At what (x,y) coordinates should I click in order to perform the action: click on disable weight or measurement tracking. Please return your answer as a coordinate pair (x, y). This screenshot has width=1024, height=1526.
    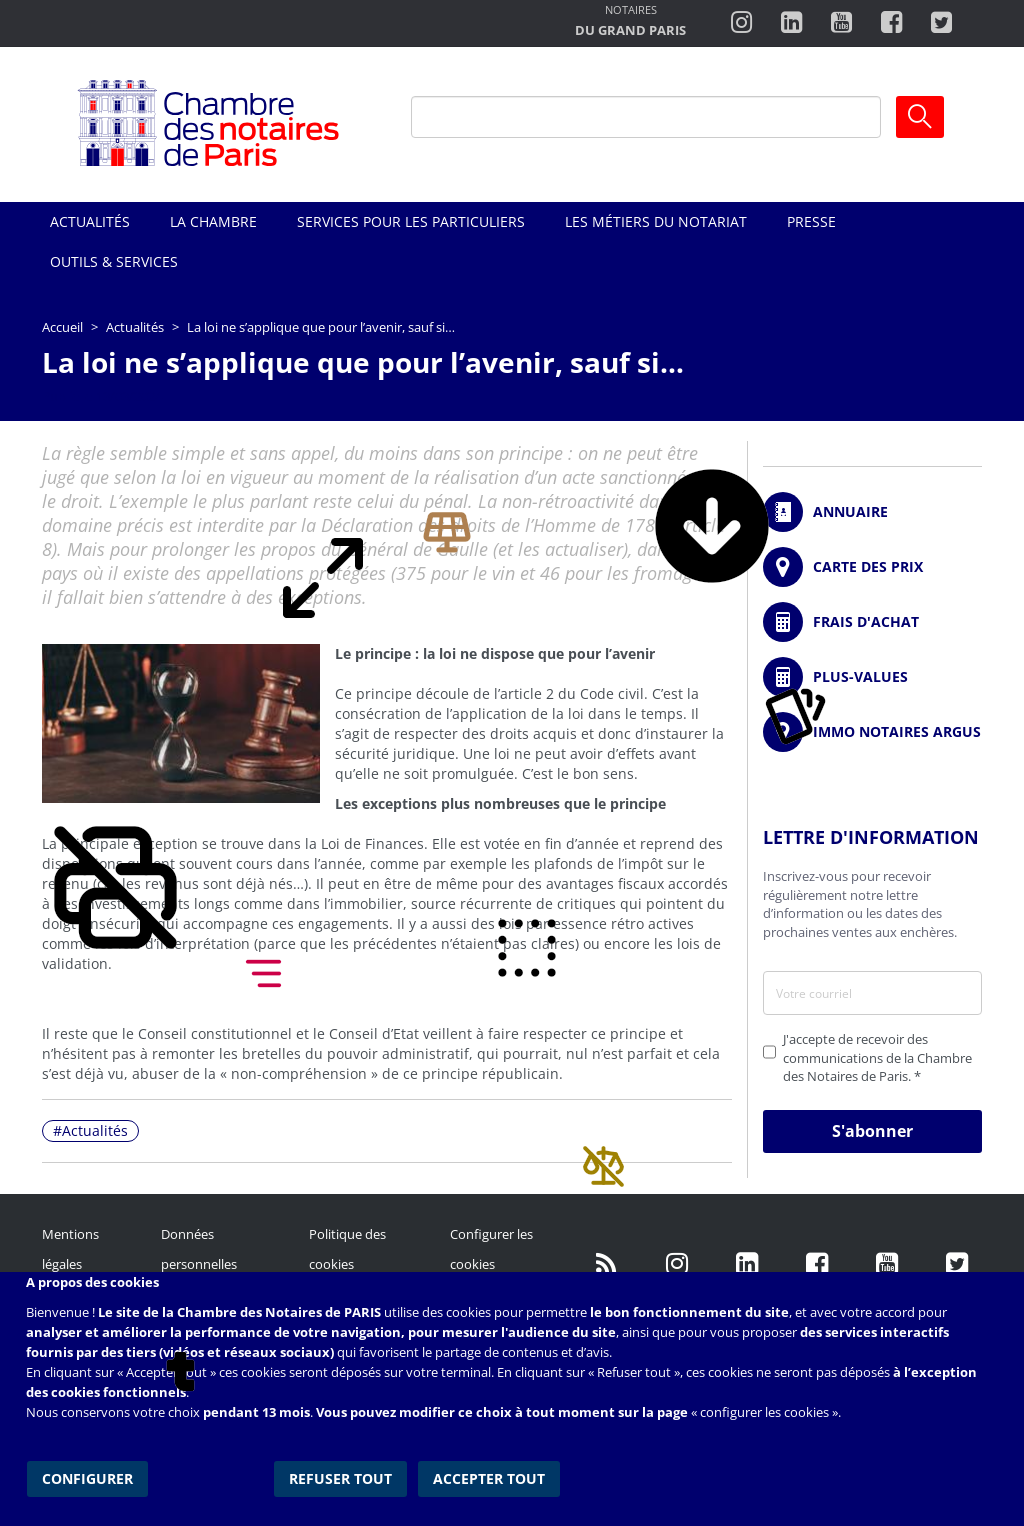
    Looking at the image, I should click on (603, 1166).